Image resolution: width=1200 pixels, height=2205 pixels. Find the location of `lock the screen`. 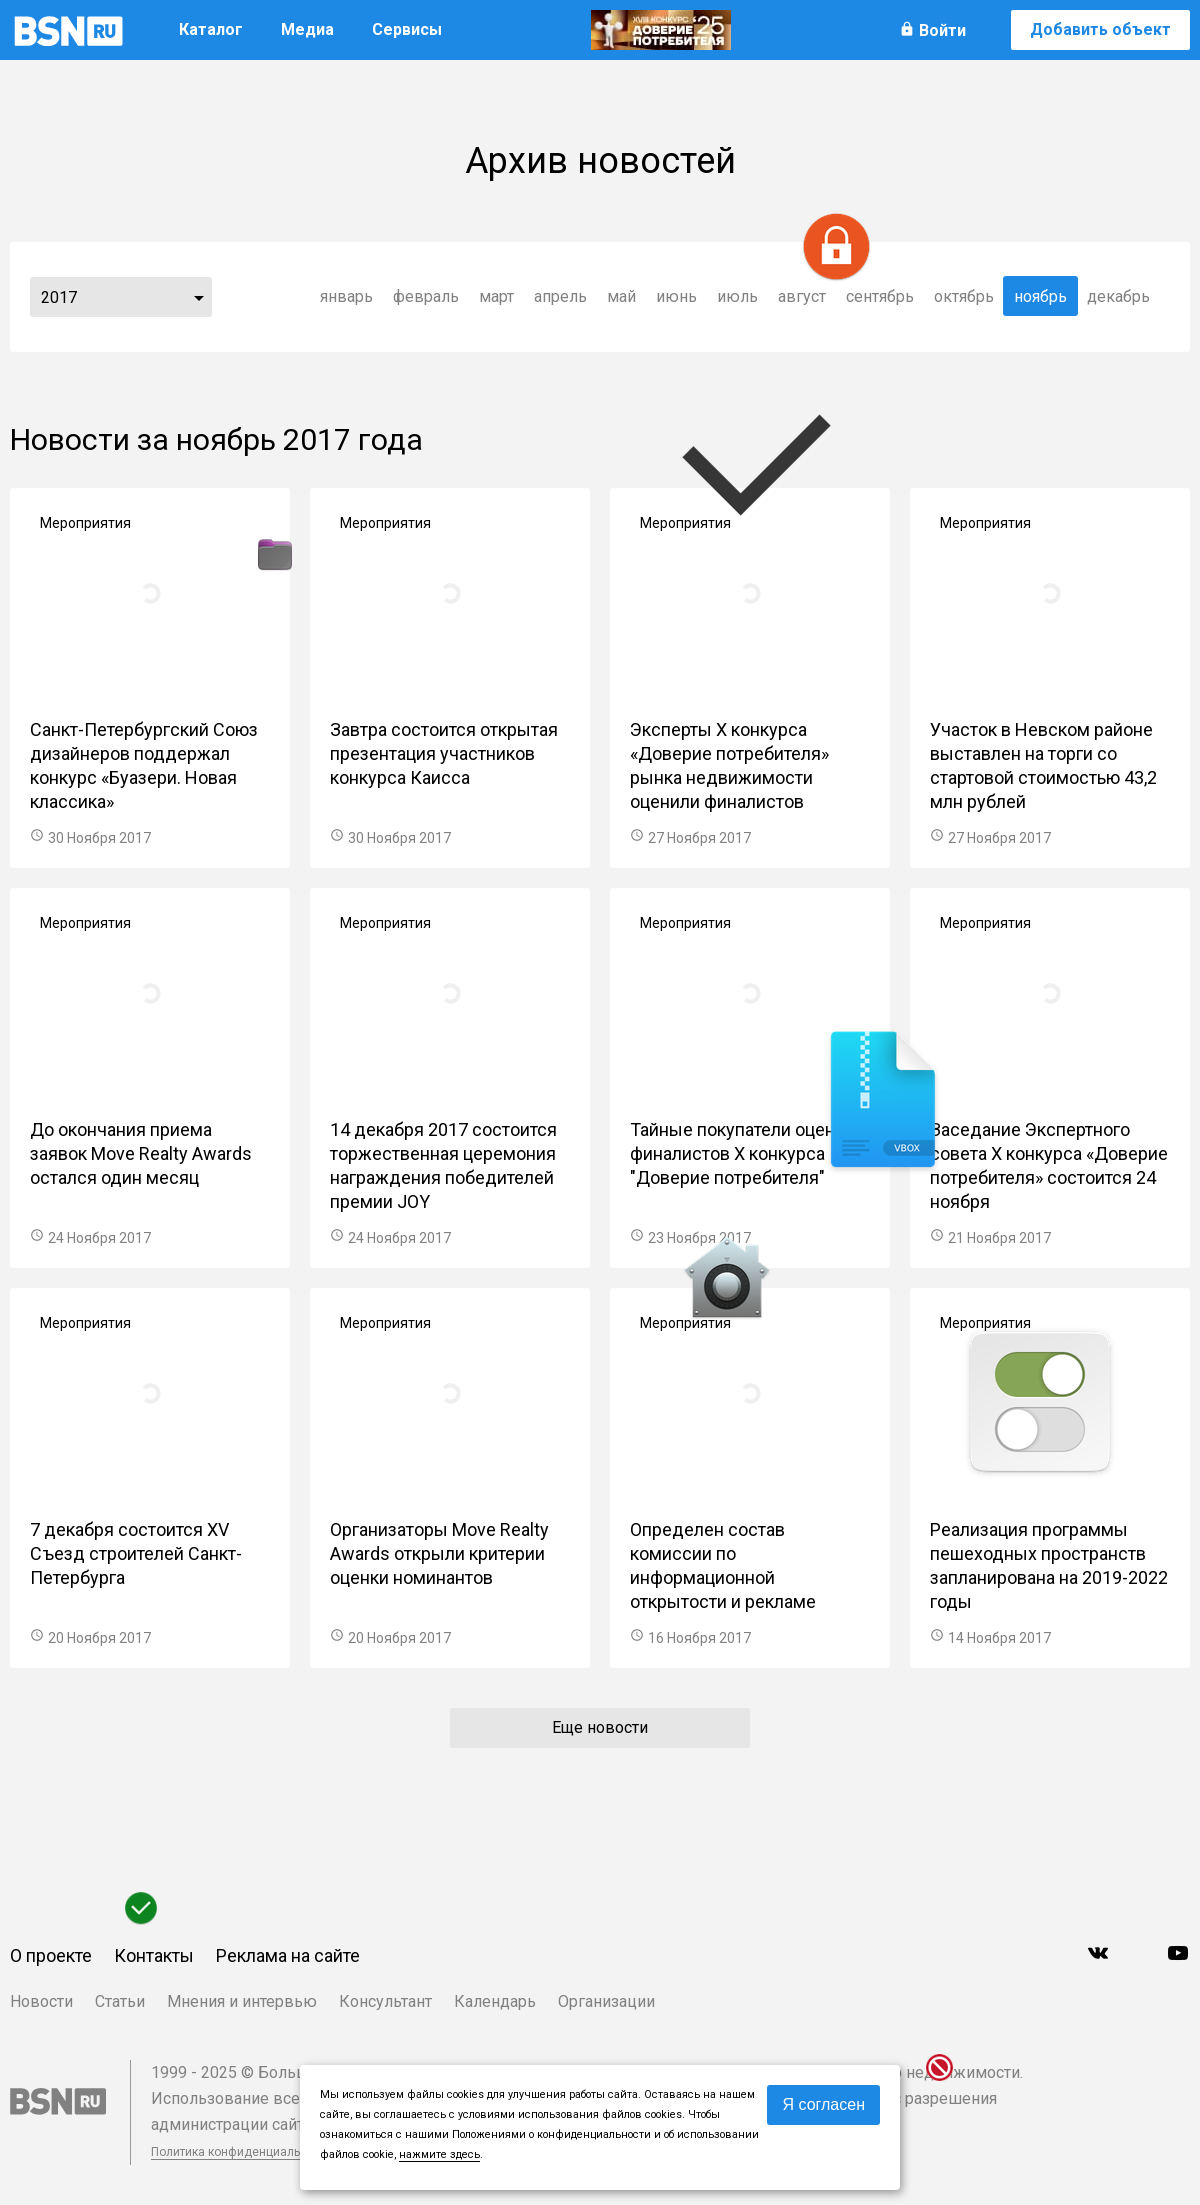

lock the screen is located at coordinates (836, 246).